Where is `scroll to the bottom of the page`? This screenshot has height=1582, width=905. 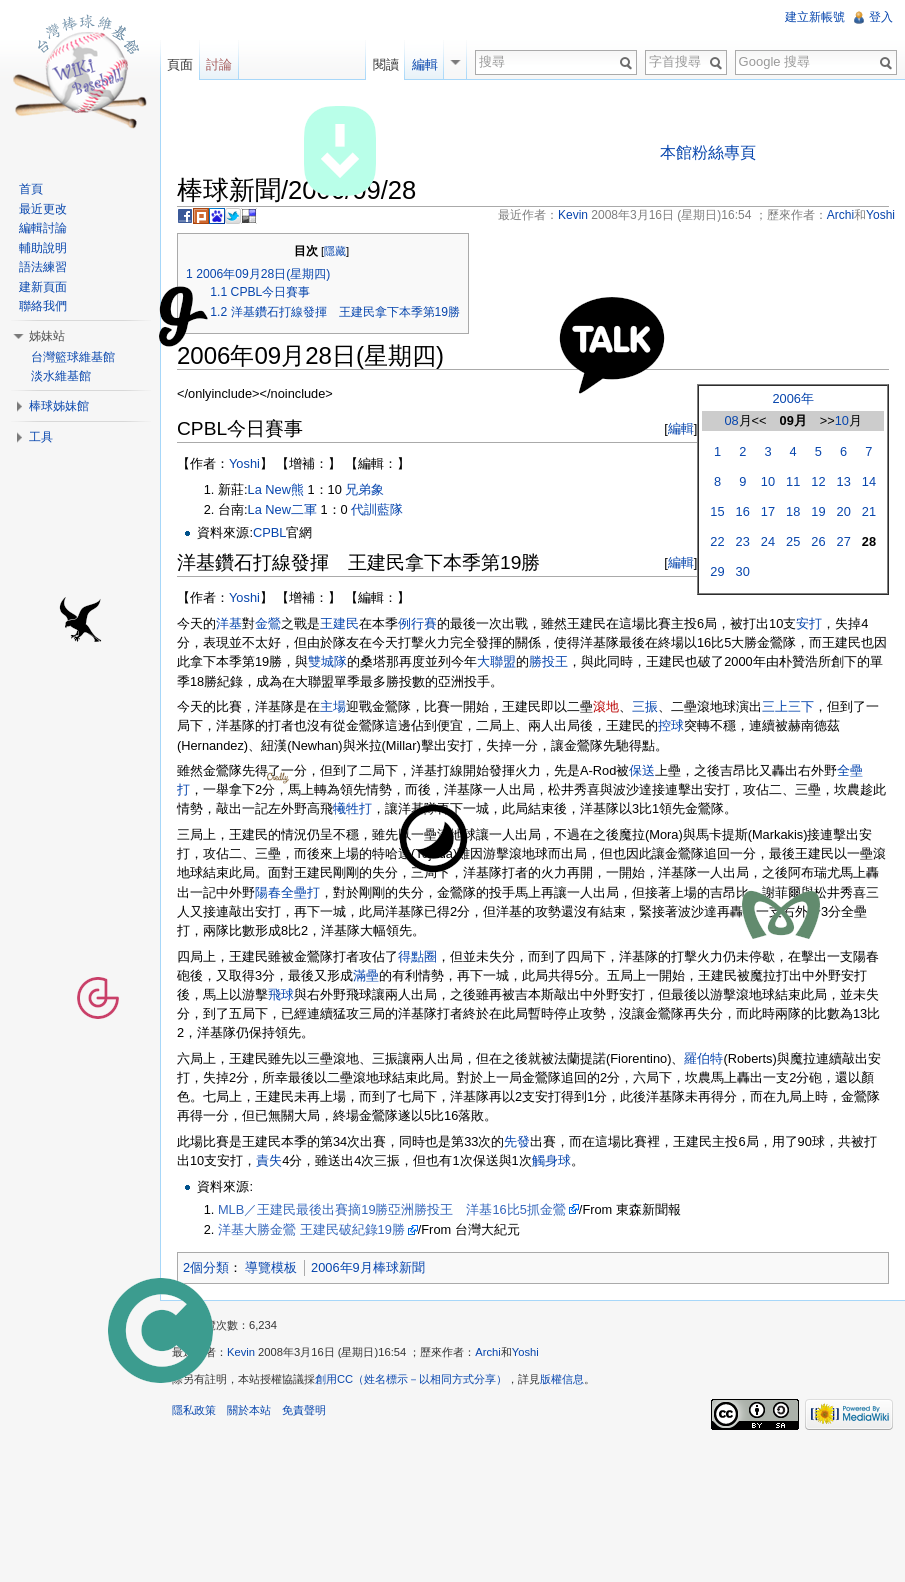
scroll to the bottom of the page is located at coordinates (340, 151).